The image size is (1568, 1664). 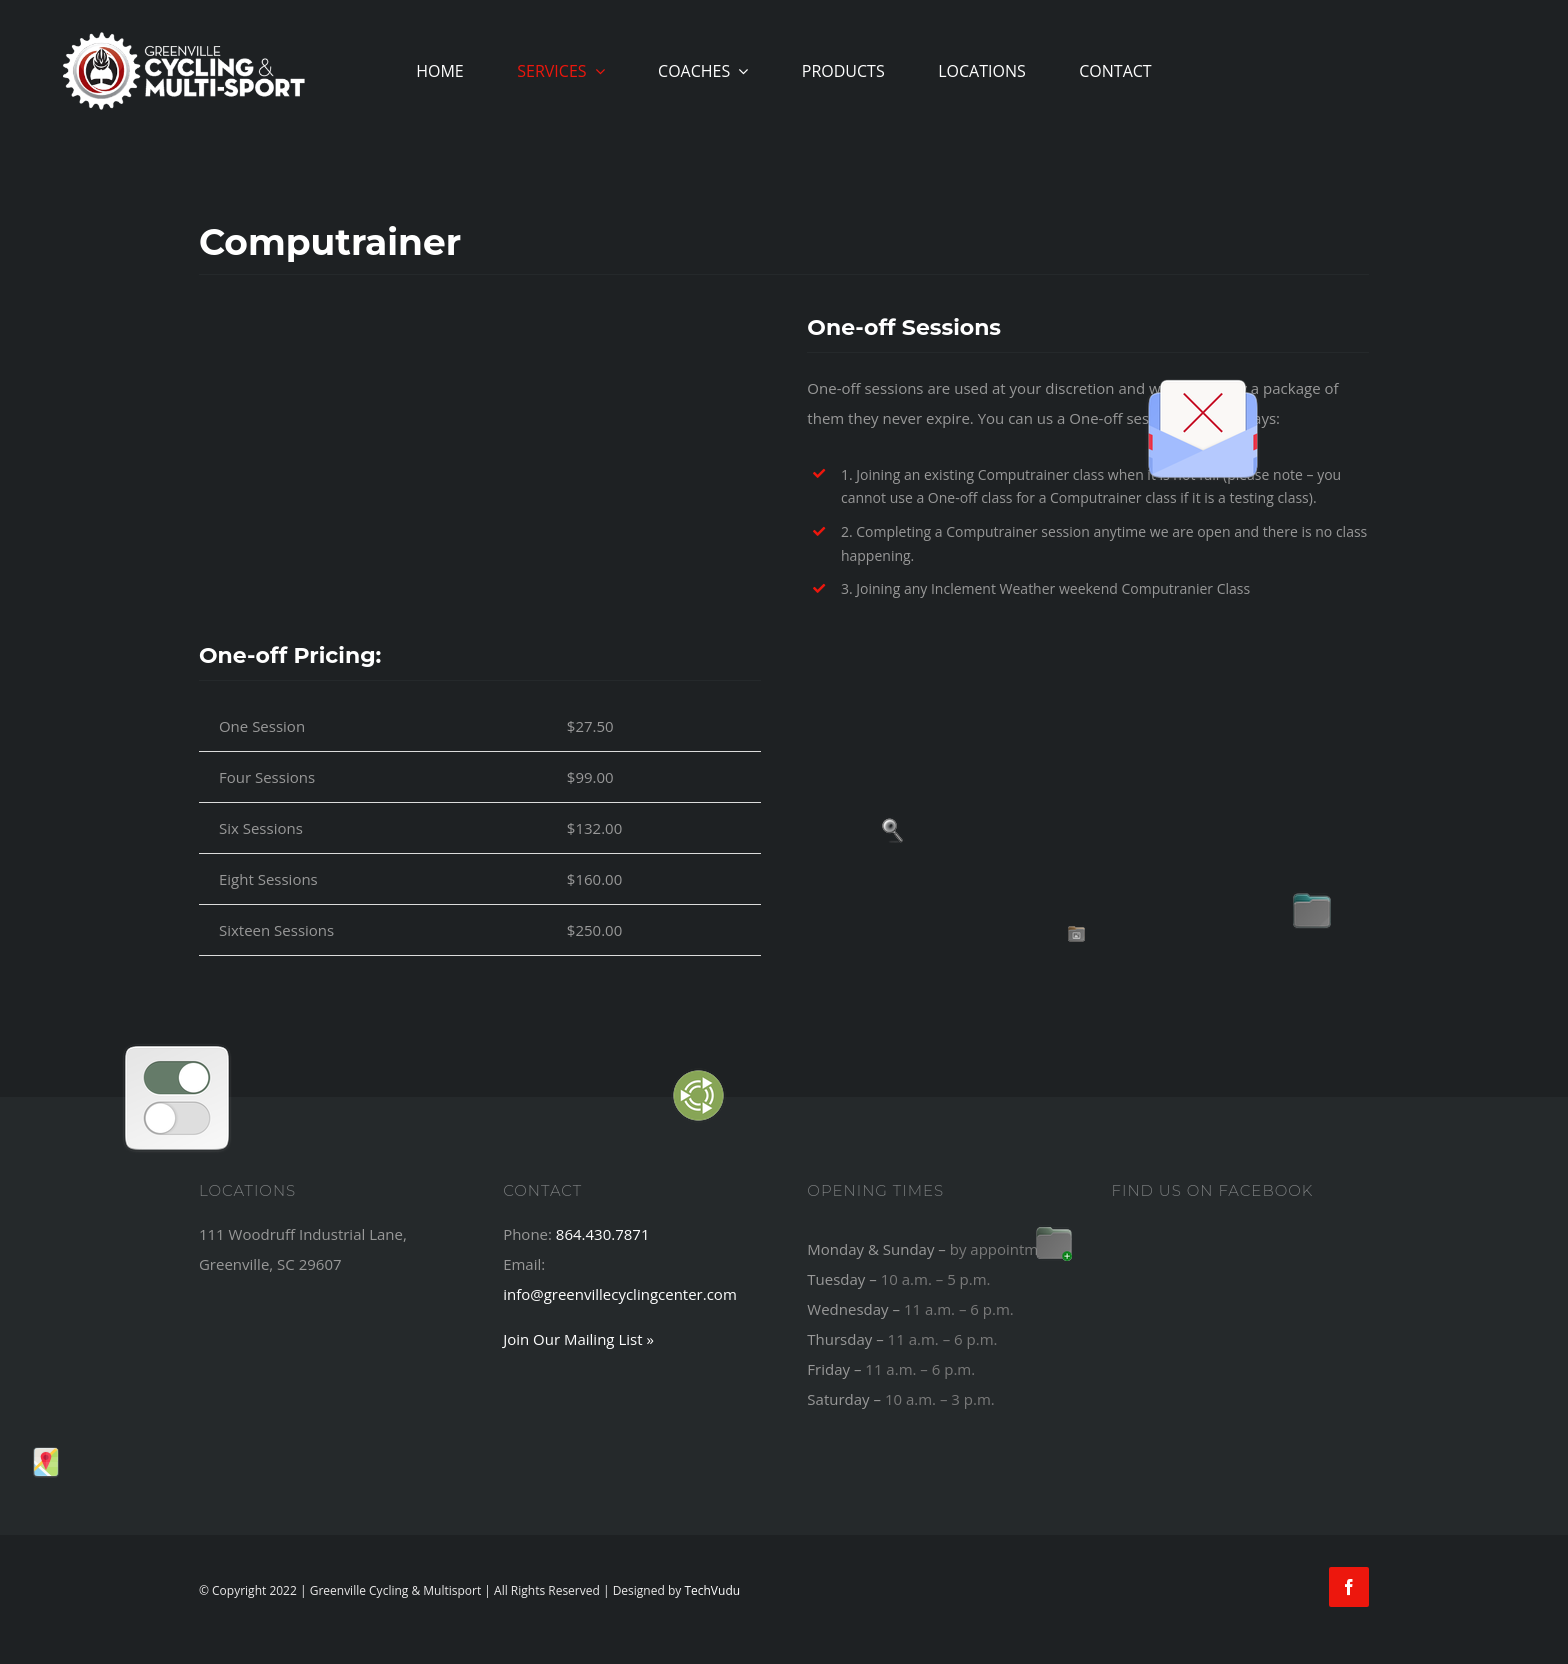 What do you see at coordinates (46, 1462) in the screenshot?
I see `open a google earth location file` at bounding box center [46, 1462].